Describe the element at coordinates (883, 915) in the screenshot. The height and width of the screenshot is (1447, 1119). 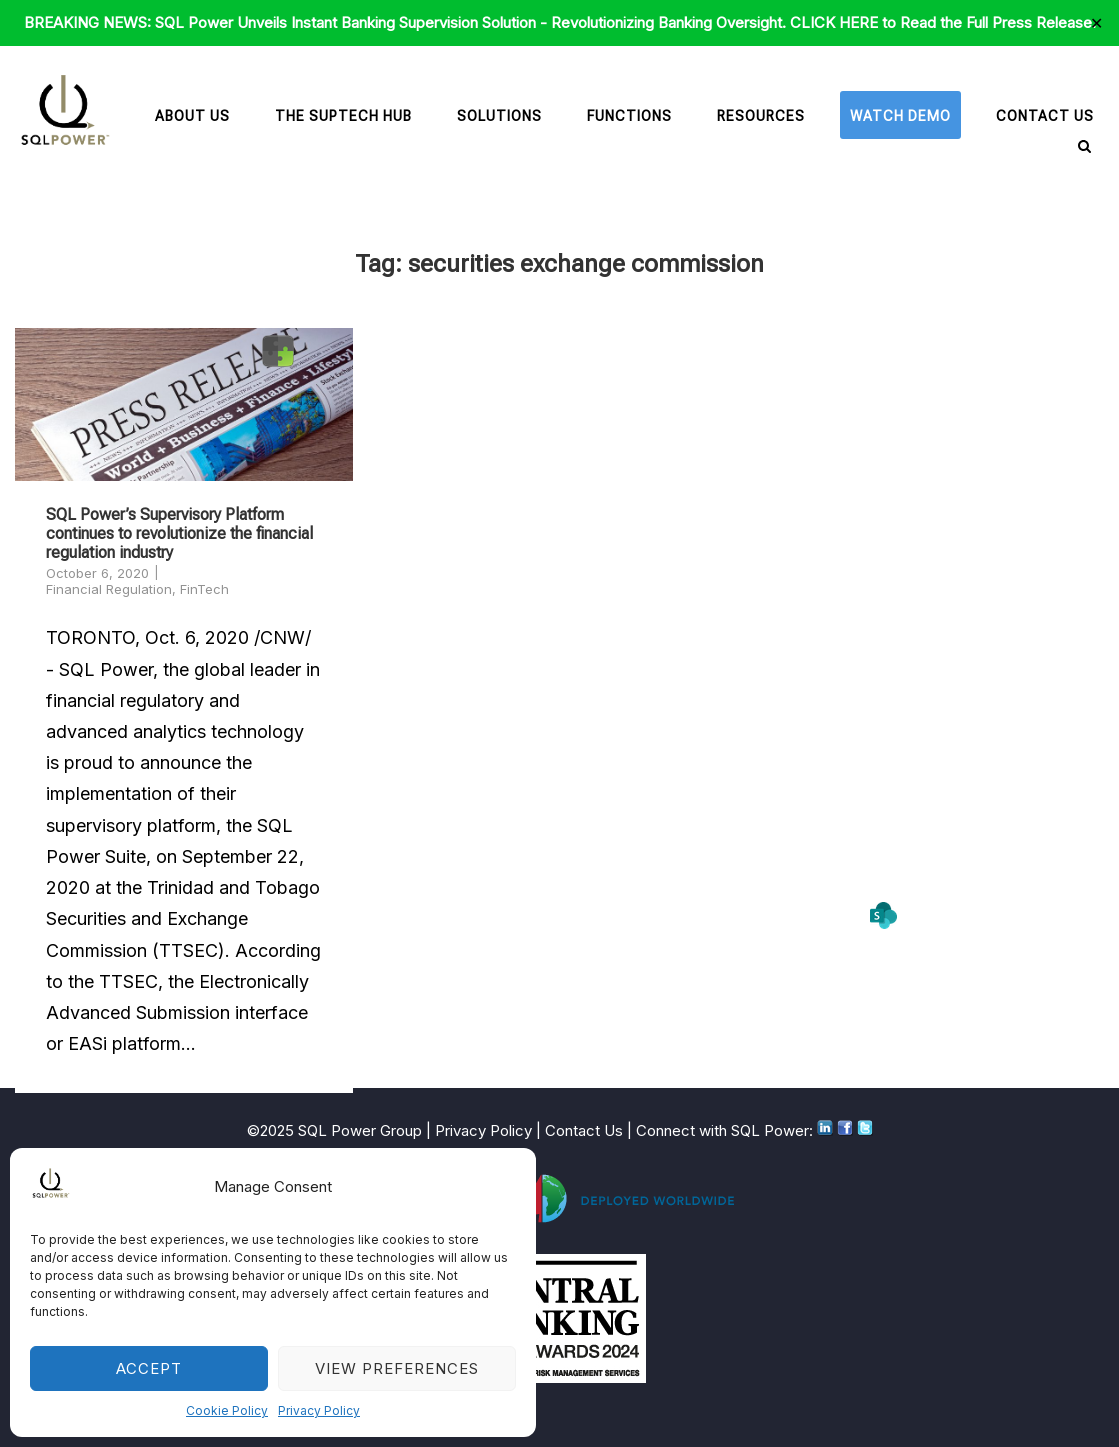
I see `open Microsoft SharePoint app` at that location.